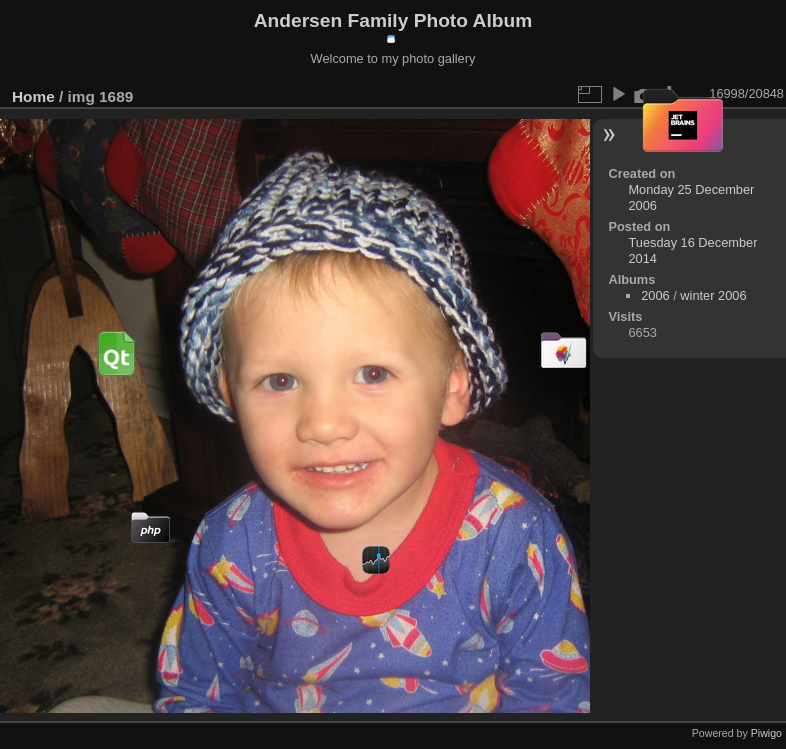 The image size is (786, 749). What do you see at coordinates (150, 528) in the screenshot?
I see `folder containing php files` at bounding box center [150, 528].